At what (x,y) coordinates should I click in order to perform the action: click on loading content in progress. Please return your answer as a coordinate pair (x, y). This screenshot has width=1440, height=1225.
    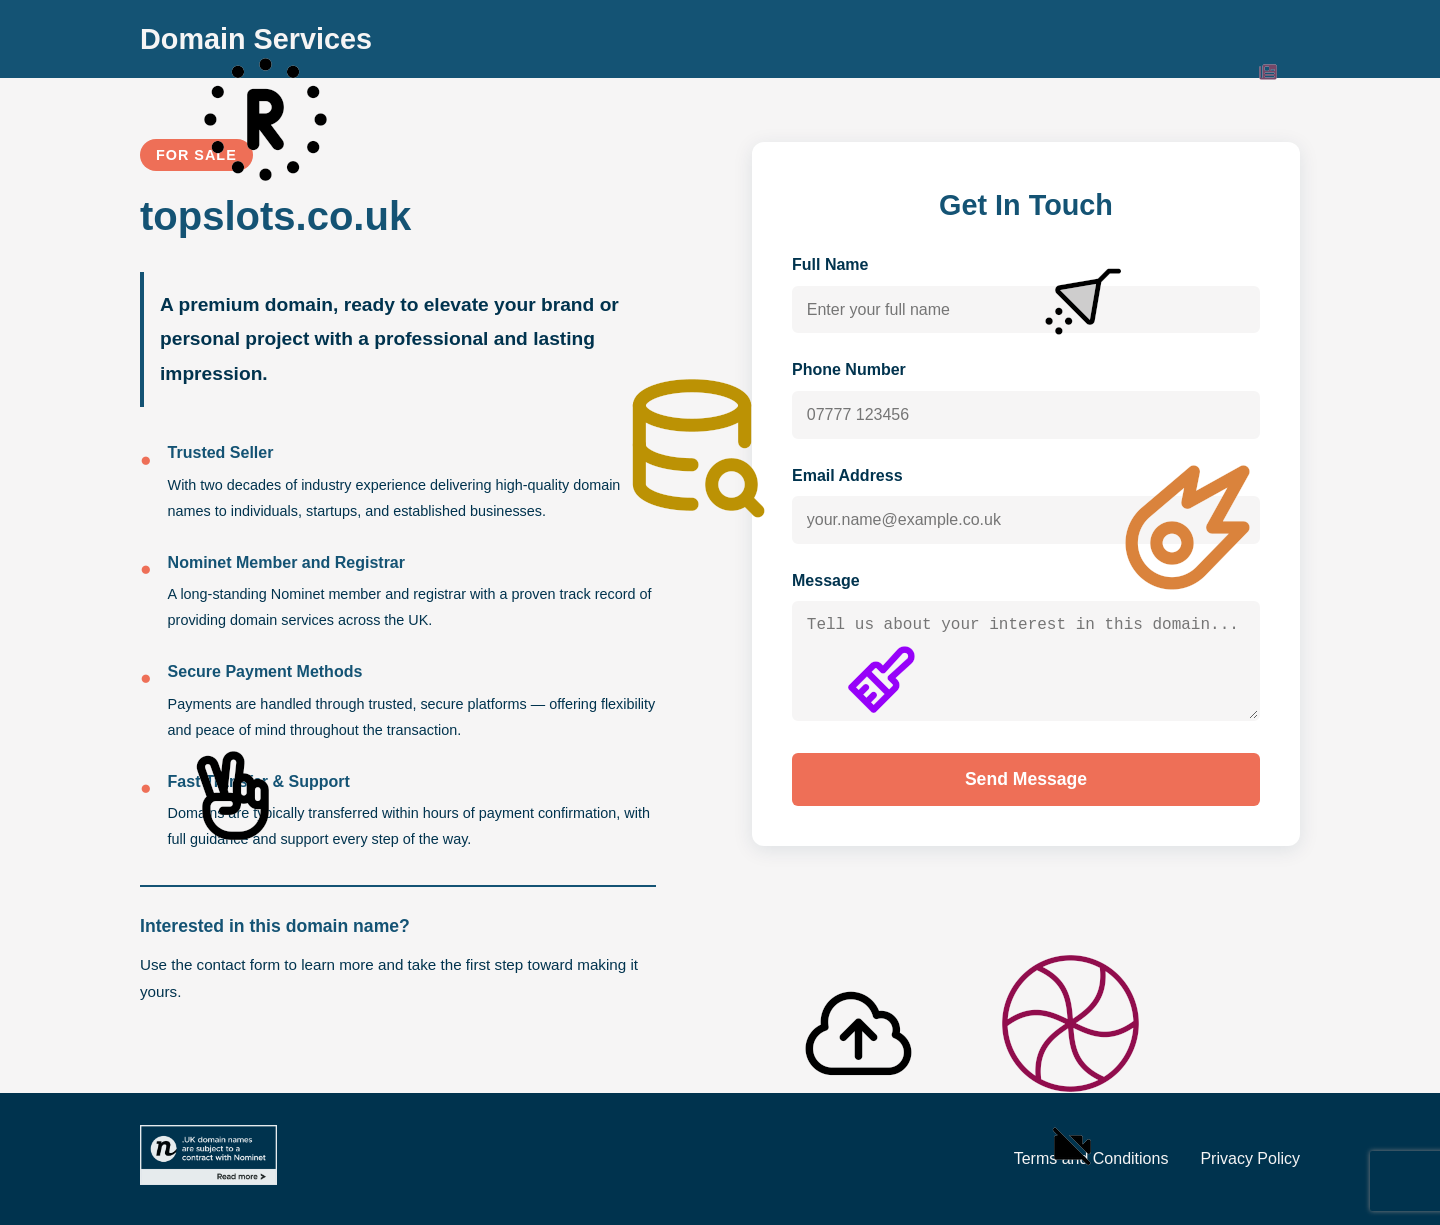
    Looking at the image, I should click on (1070, 1023).